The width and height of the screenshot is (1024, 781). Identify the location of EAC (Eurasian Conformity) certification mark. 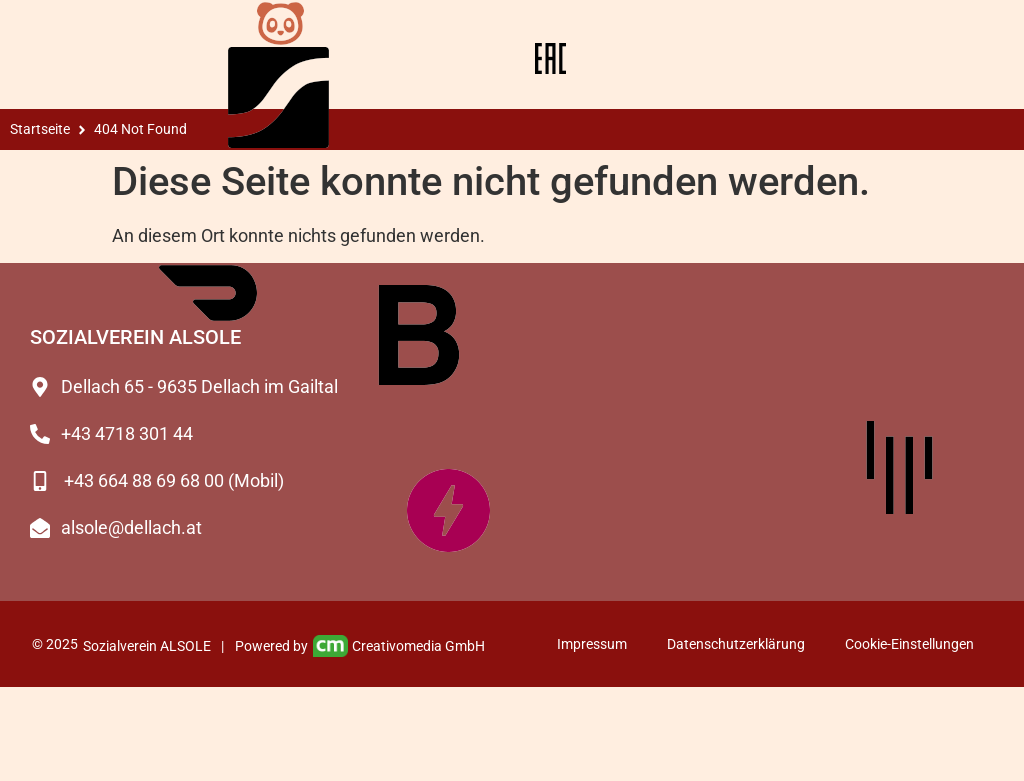
(550, 58).